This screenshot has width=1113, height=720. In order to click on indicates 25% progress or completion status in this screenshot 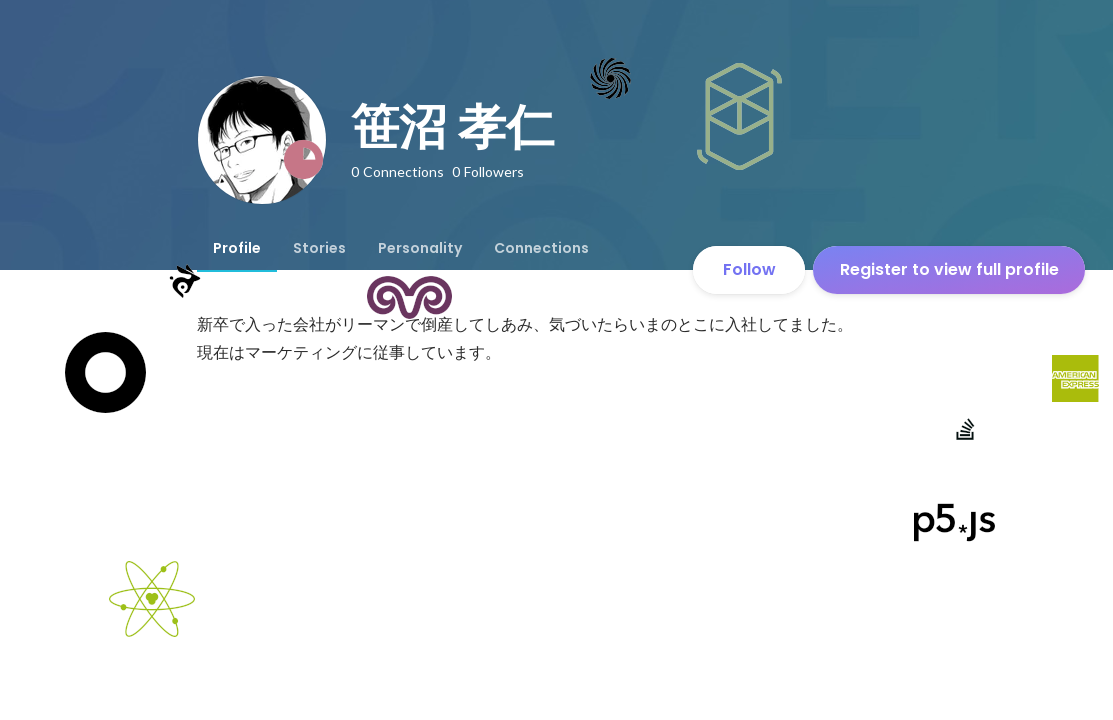, I will do `click(303, 159)`.